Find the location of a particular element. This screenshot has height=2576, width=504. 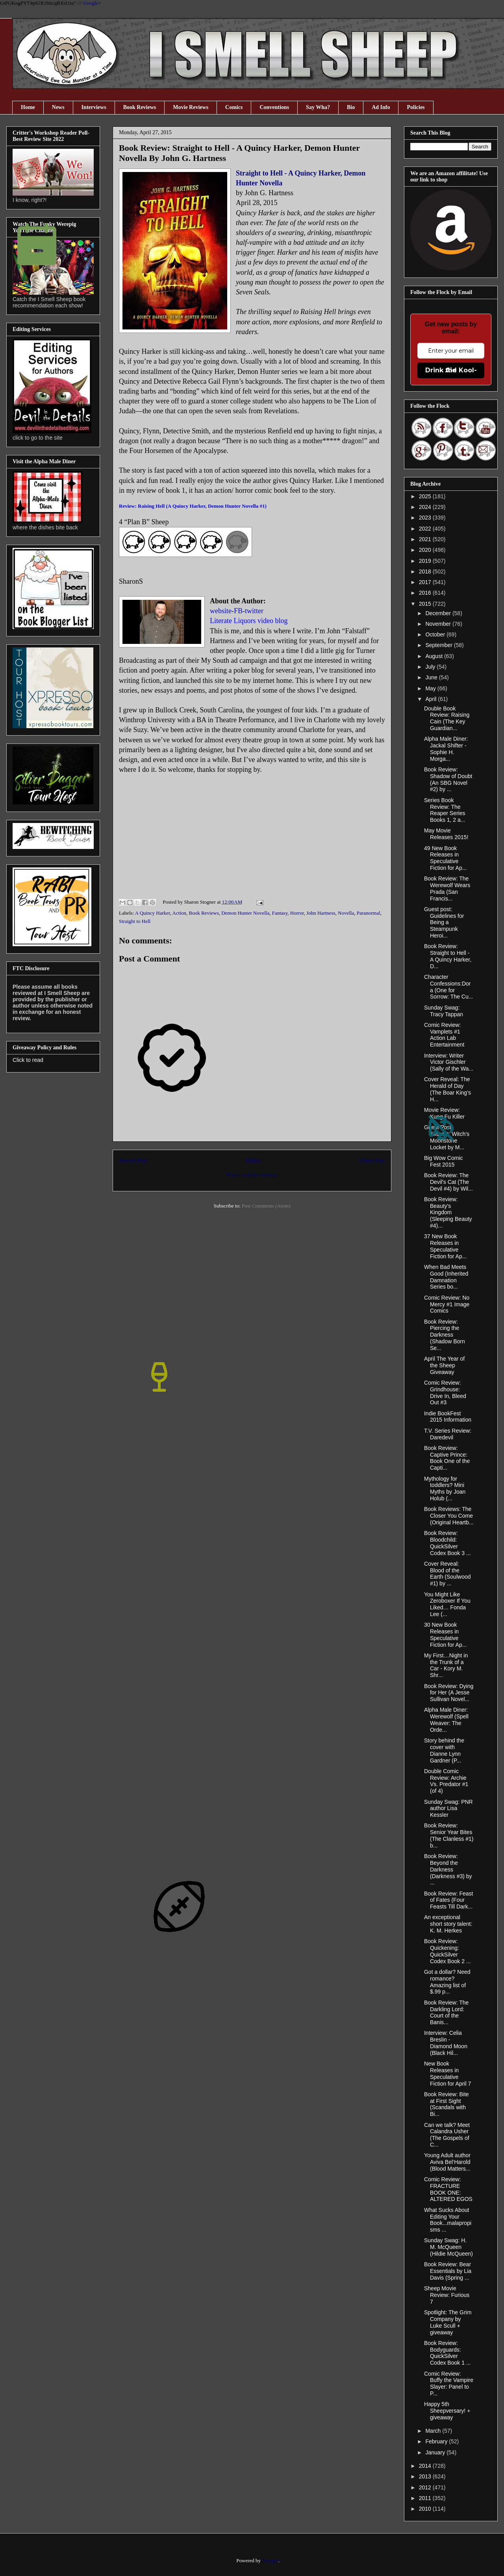

indicates no fishing allowed is located at coordinates (441, 1128).